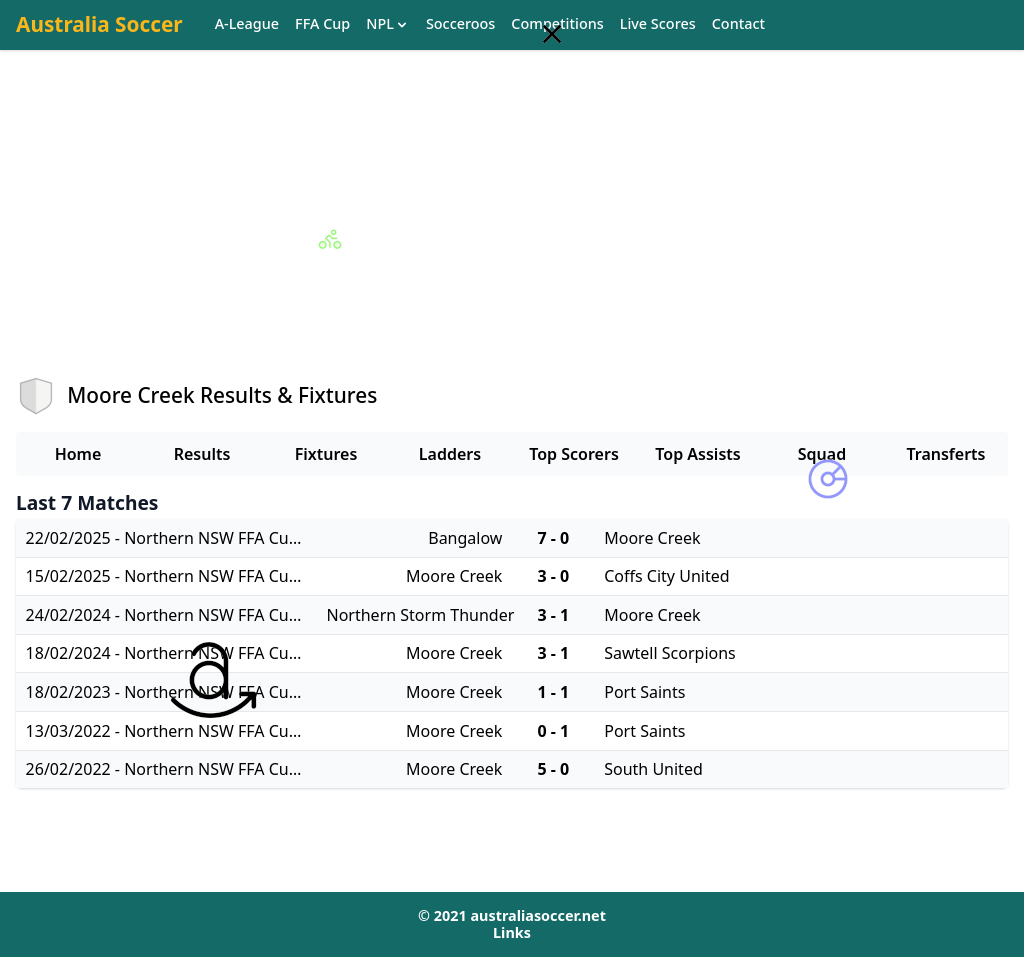 The image size is (1024, 957). Describe the element at coordinates (330, 240) in the screenshot. I see `access bike rental or cycling options` at that location.